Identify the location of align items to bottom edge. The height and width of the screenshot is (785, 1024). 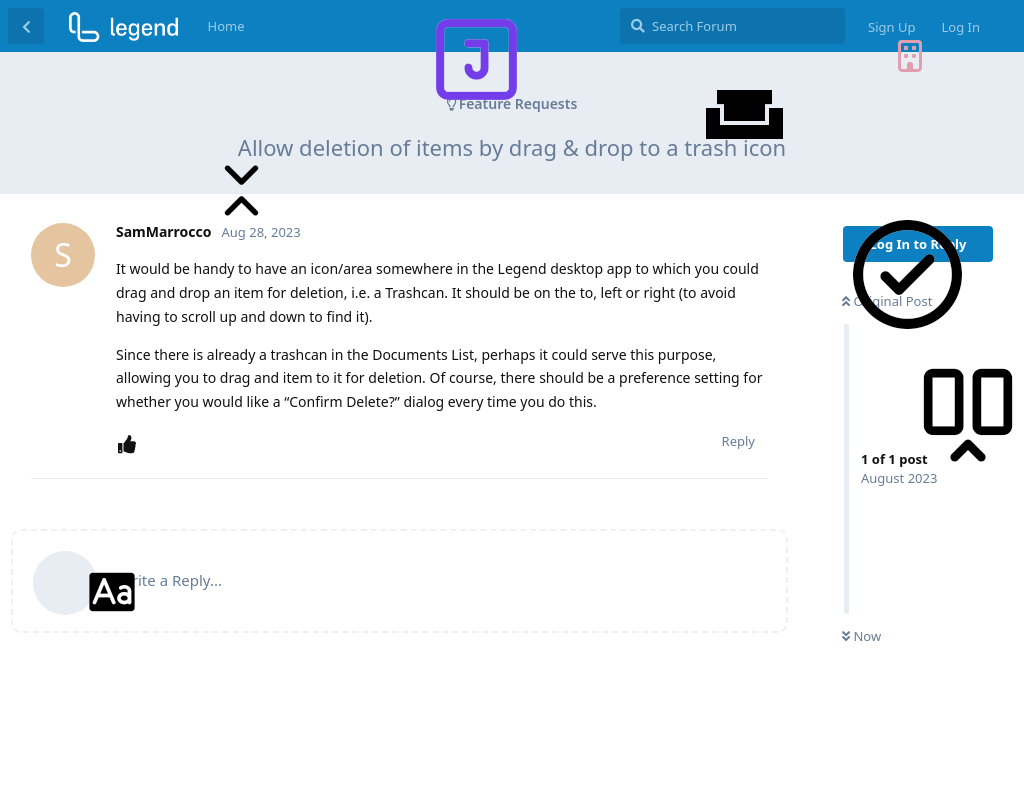
(968, 413).